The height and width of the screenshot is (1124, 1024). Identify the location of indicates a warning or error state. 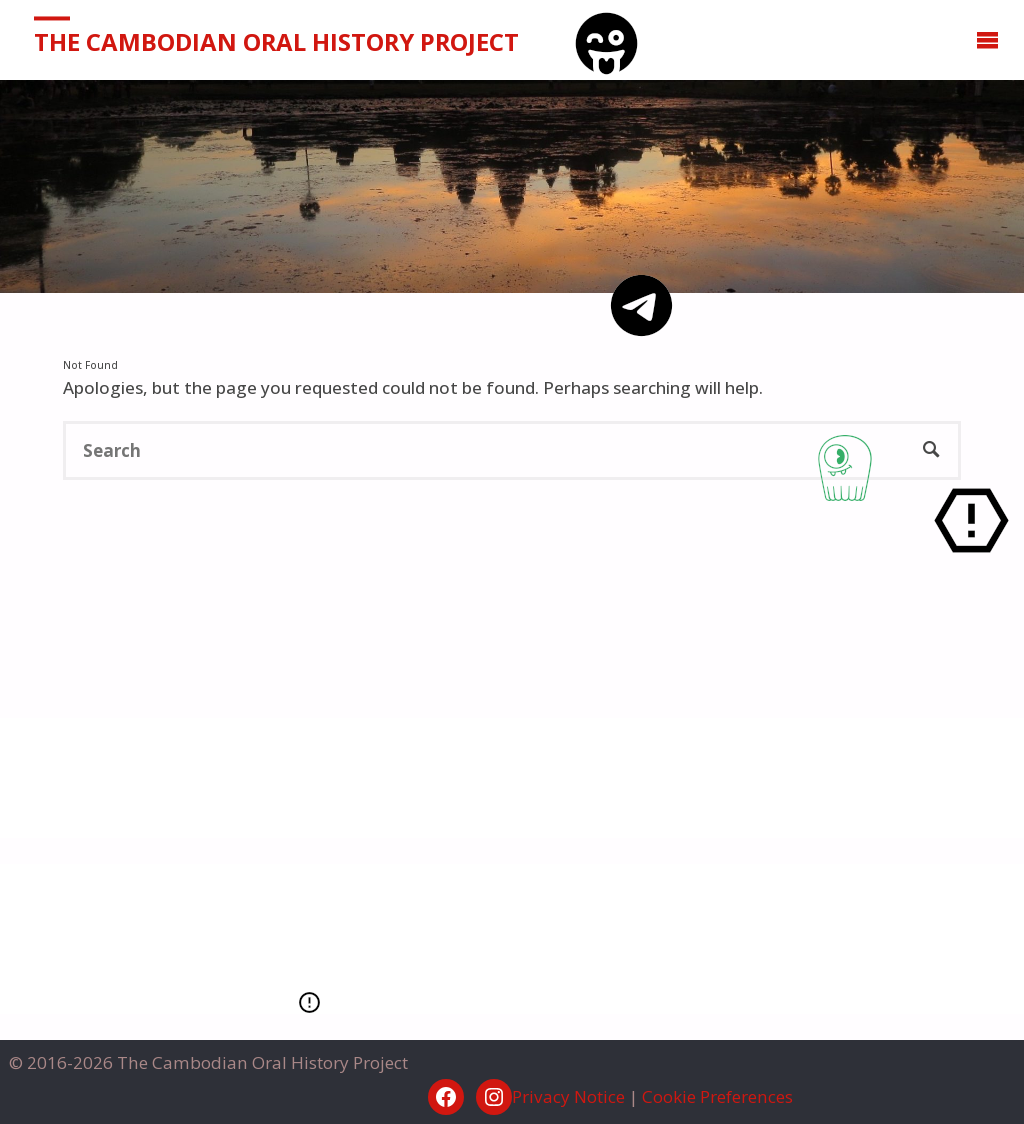
(309, 1002).